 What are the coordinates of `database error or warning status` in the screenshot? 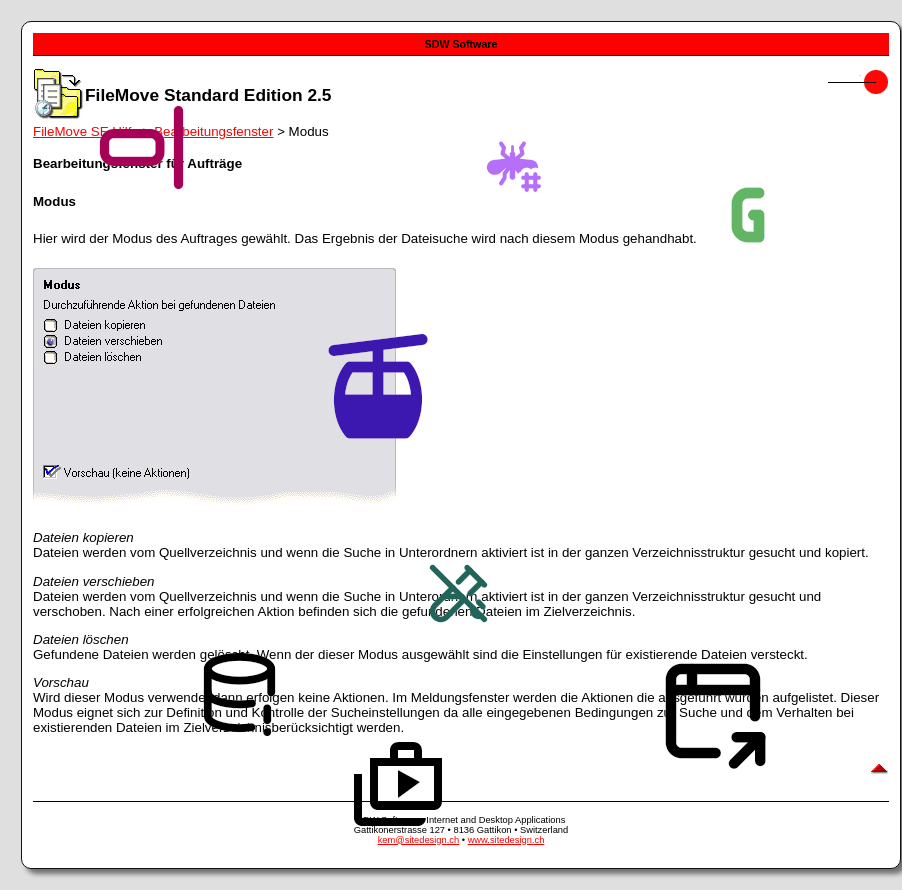 It's located at (239, 692).